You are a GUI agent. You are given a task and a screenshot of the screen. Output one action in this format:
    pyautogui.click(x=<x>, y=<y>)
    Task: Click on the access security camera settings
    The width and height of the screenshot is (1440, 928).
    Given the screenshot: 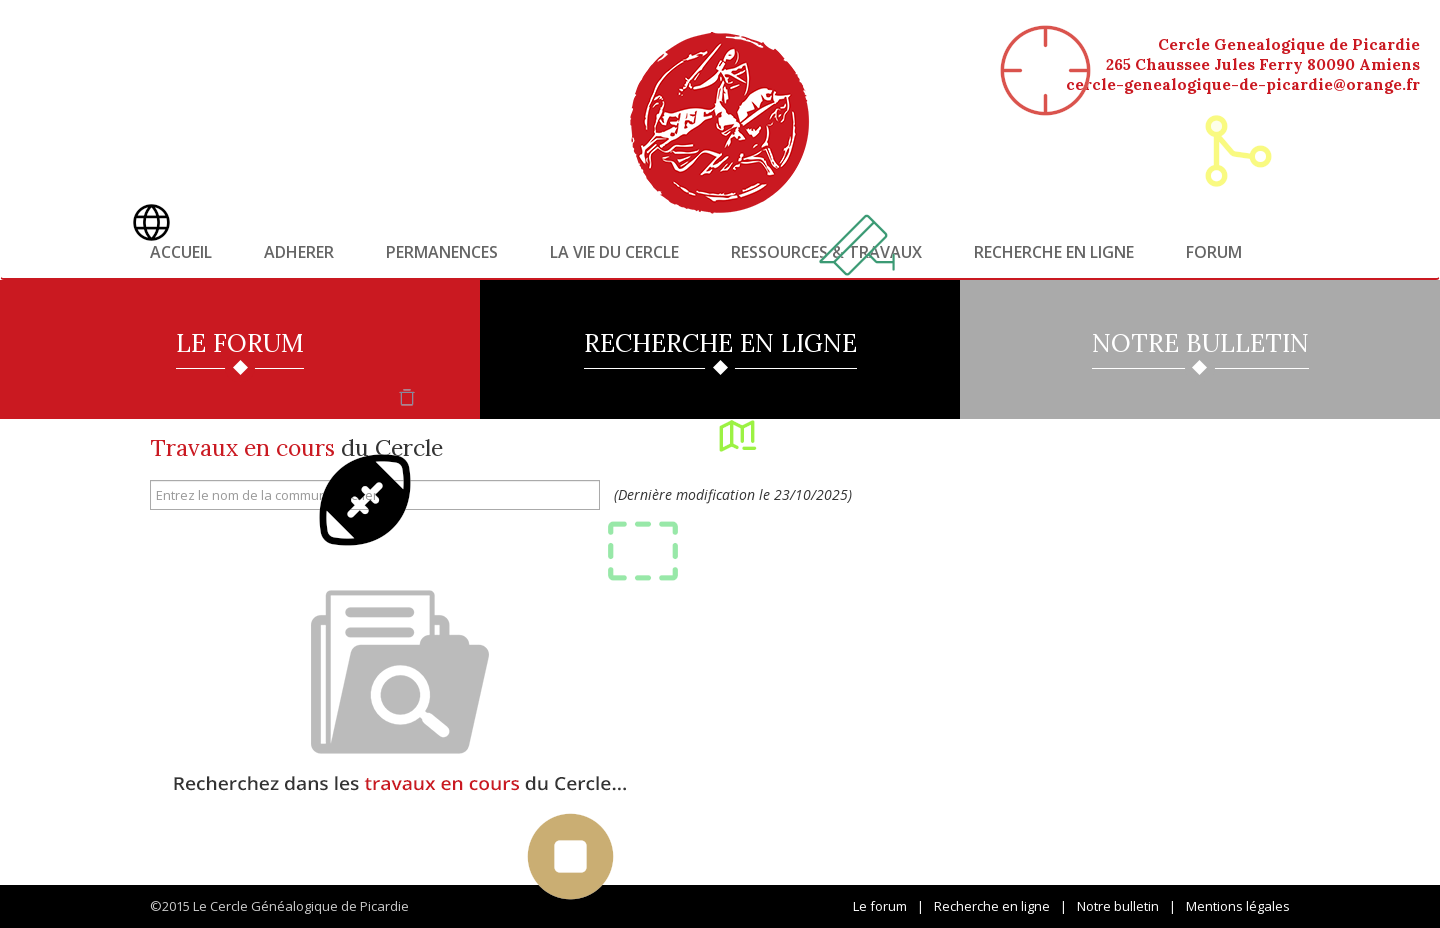 What is the action you would take?
    pyautogui.click(x=857, y=250)
    